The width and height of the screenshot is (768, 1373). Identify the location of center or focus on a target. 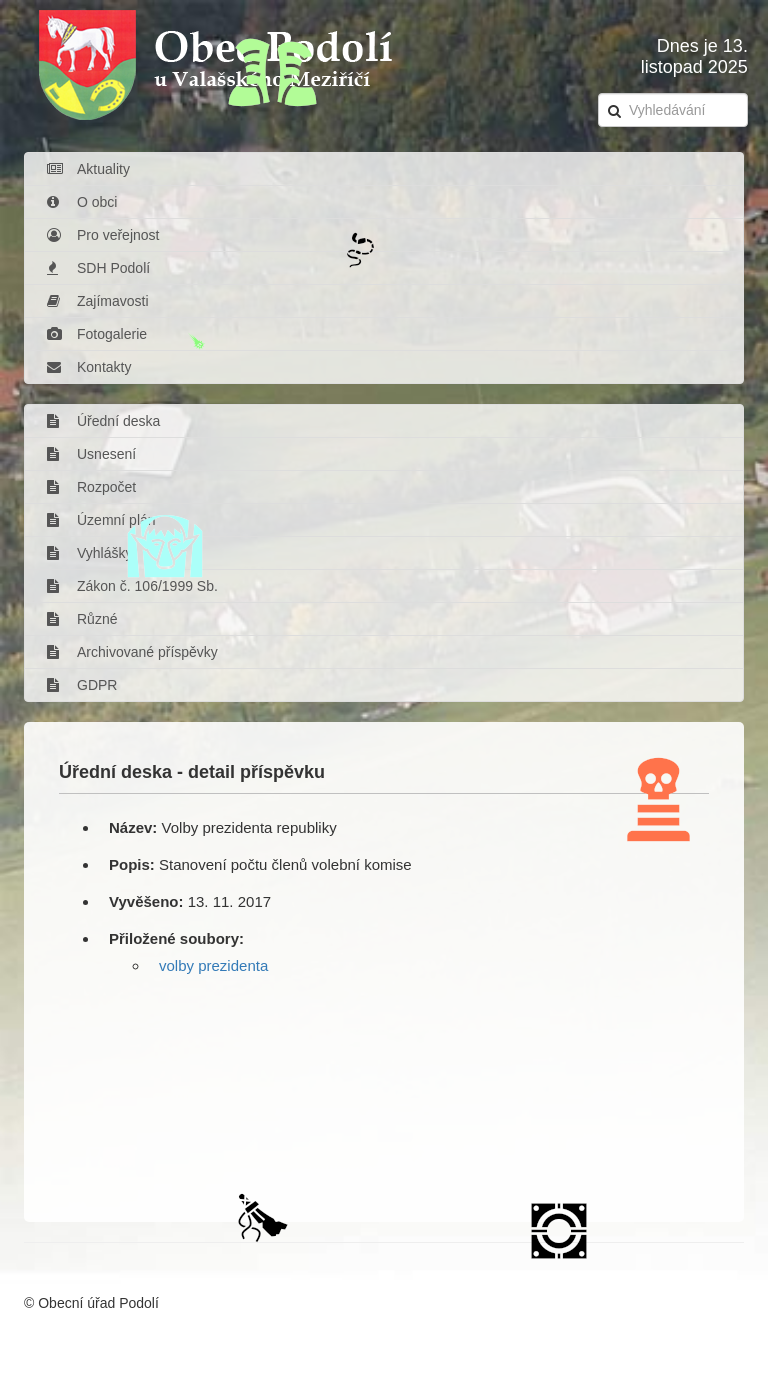
(559, 1231).